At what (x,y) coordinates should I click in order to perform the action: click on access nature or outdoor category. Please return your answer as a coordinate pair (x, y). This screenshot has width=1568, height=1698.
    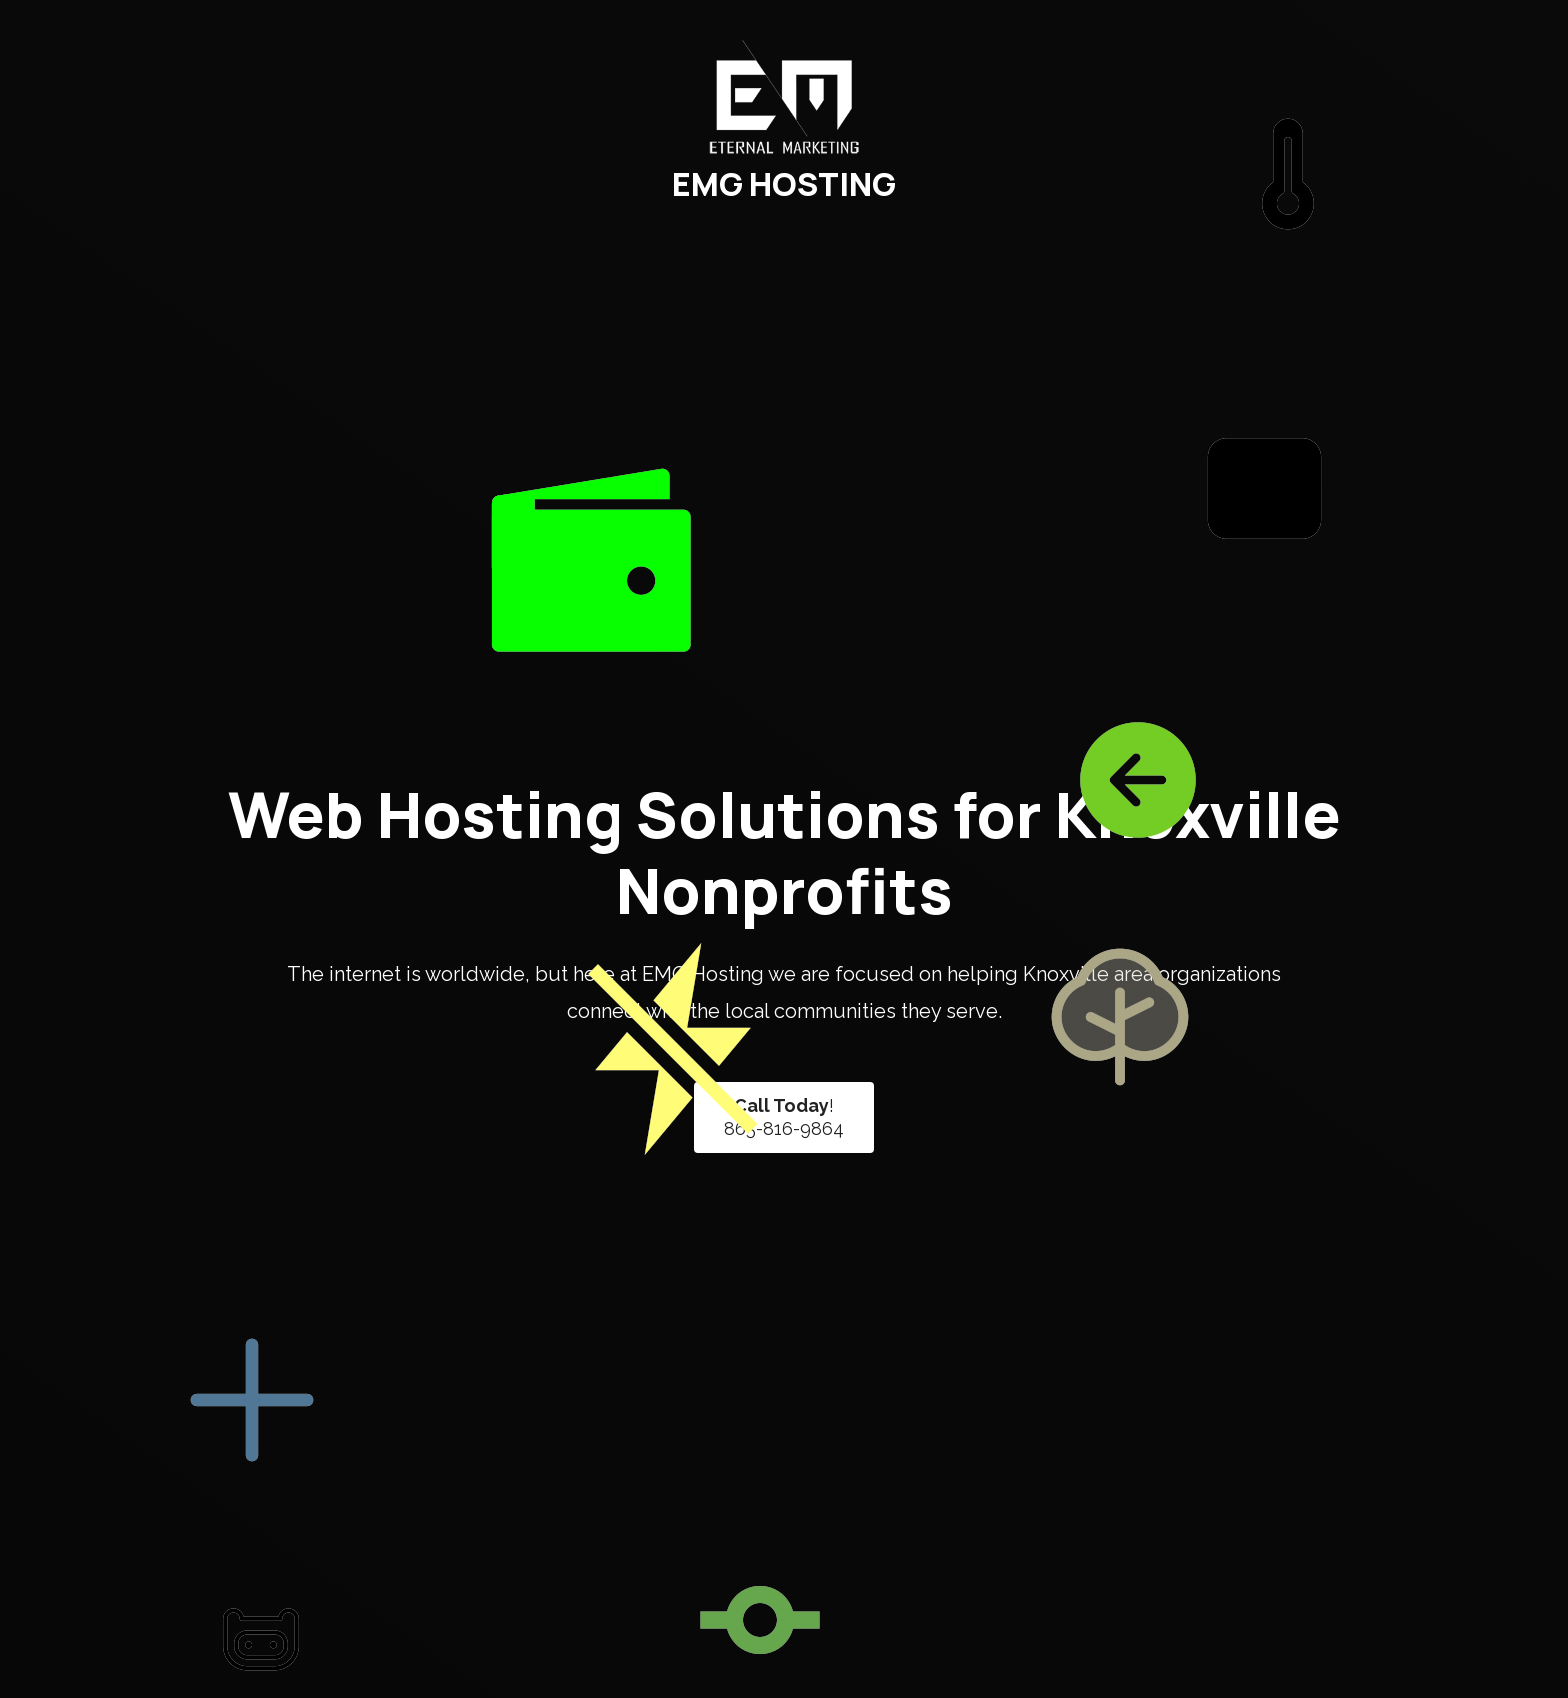
    Looking at the image, I should click on (1120, 1017).